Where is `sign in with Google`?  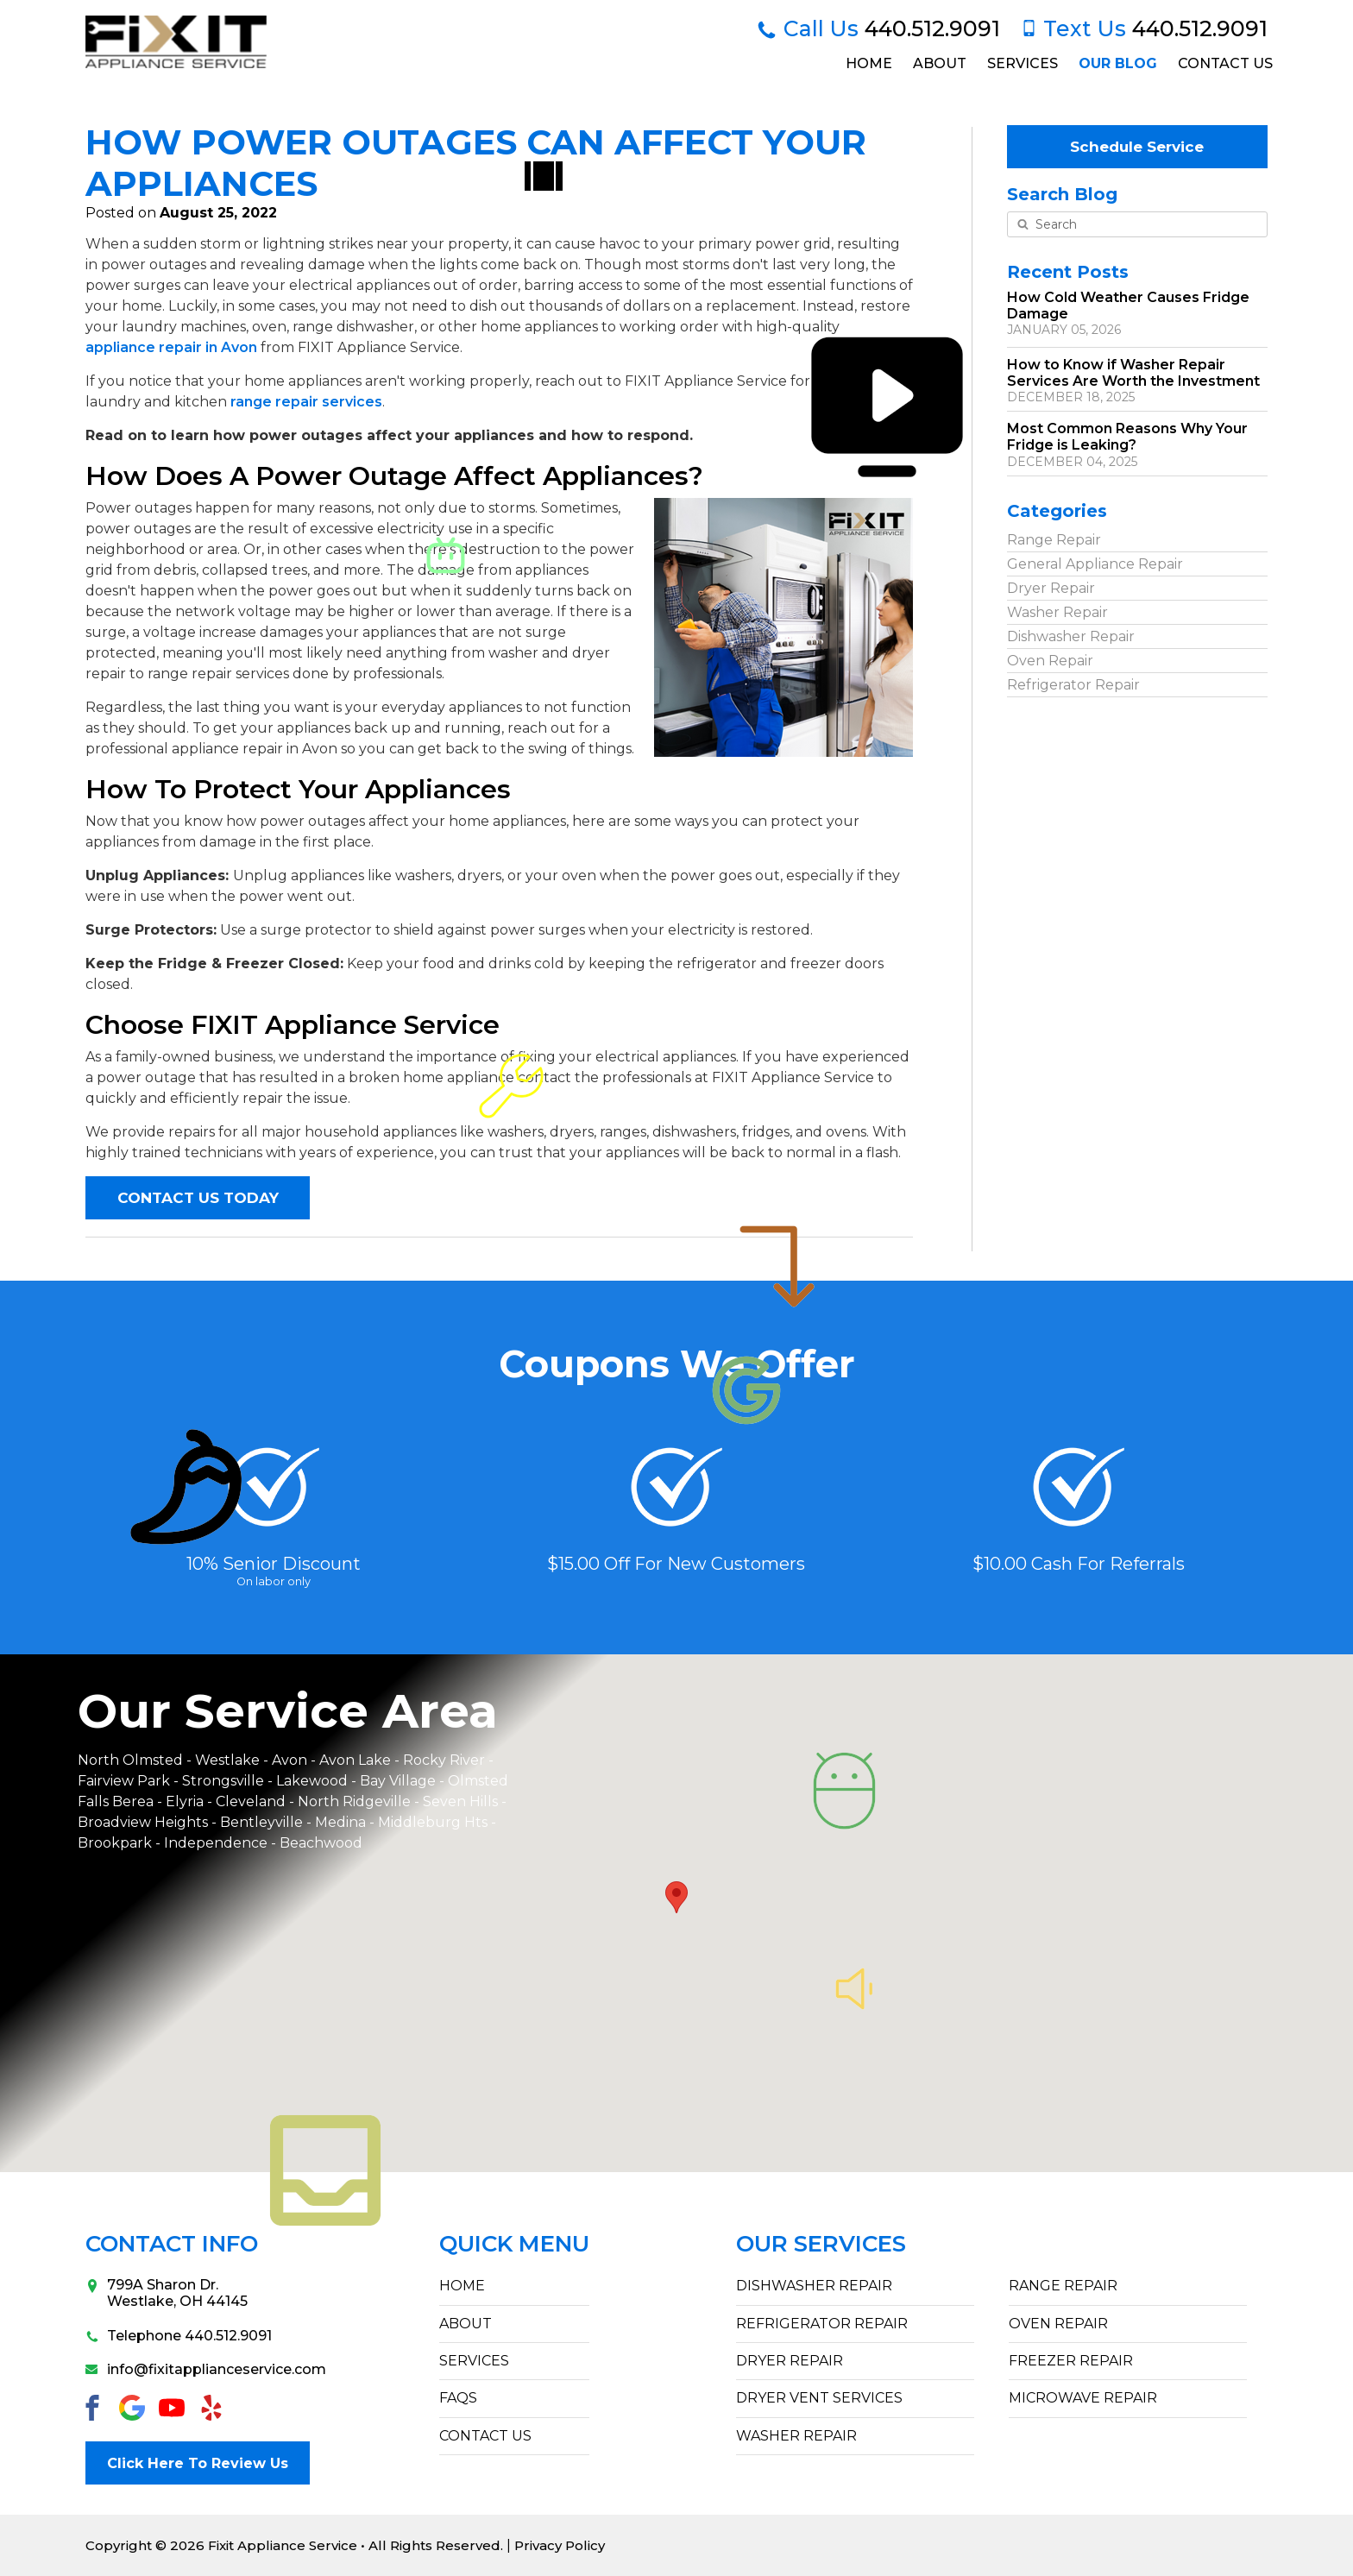
sign in with Google is located at coordinates (746, 1390).